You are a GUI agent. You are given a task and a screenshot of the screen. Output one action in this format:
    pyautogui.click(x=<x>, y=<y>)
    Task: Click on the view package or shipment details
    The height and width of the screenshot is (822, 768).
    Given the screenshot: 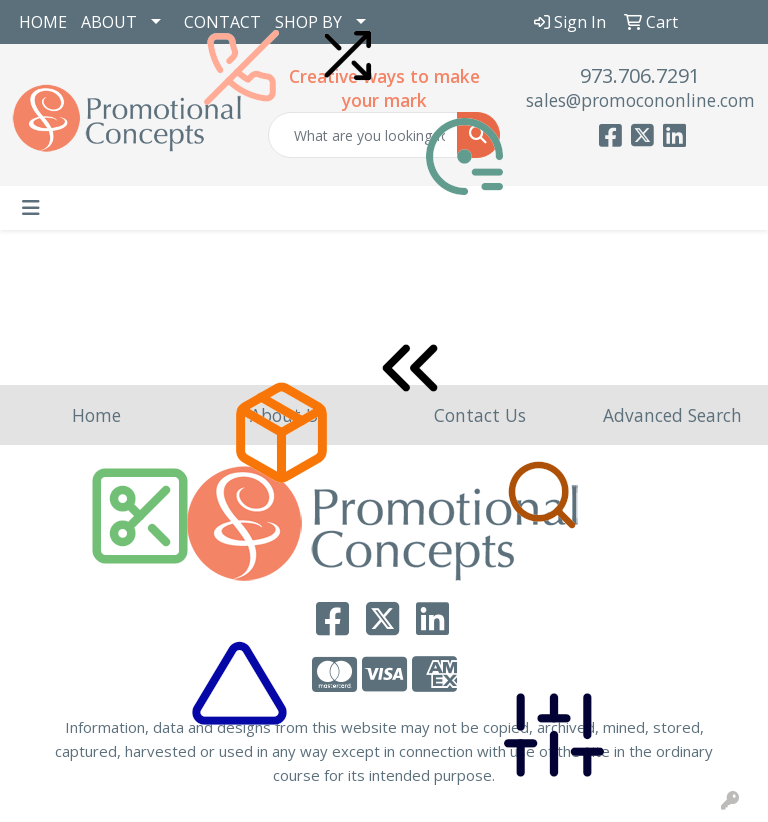 What is the action you would take?
    pyautogui.click(x=281, y=432)
    